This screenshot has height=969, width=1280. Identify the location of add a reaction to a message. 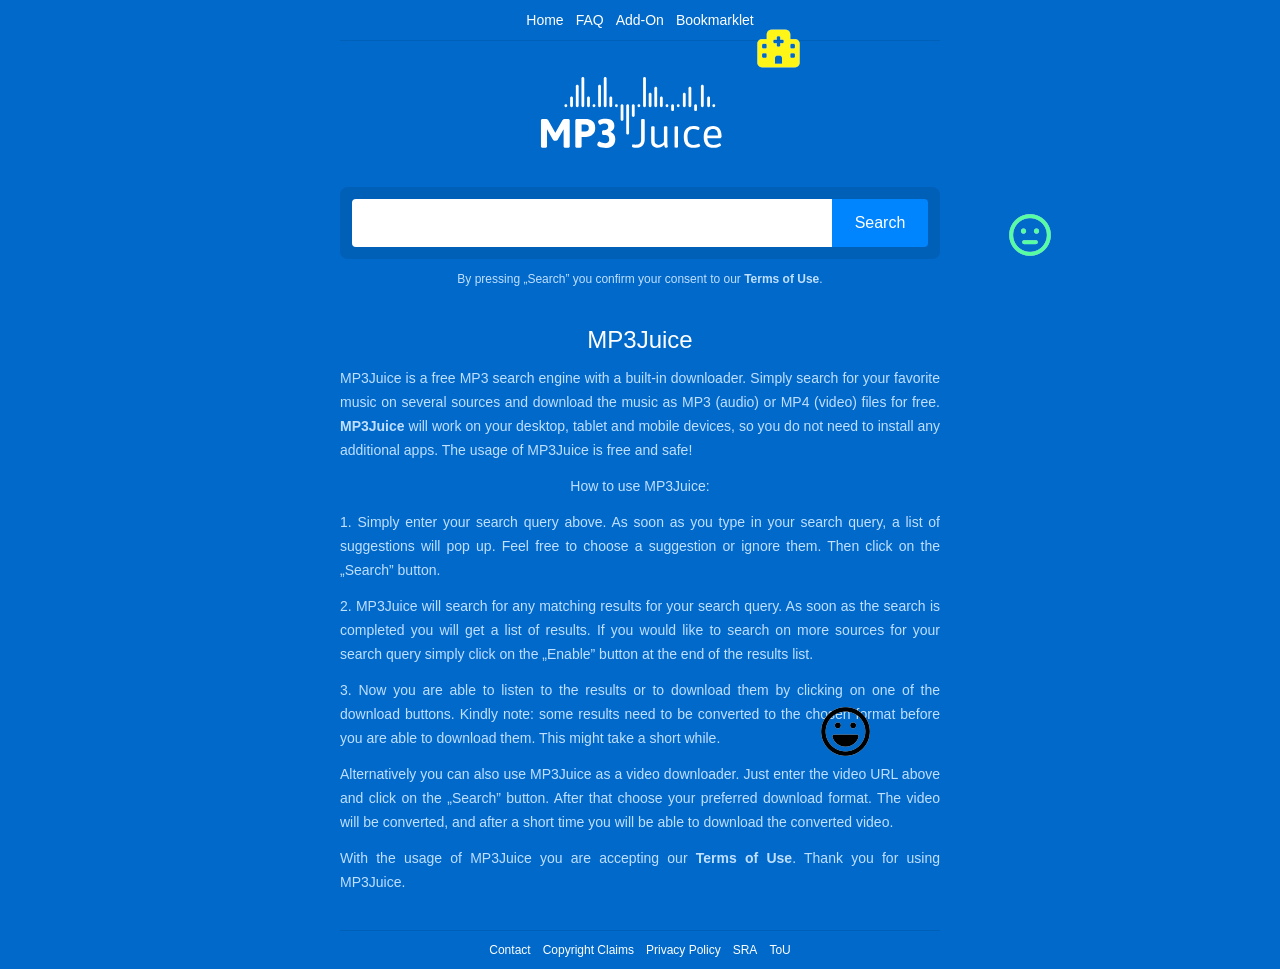
(845, 731).